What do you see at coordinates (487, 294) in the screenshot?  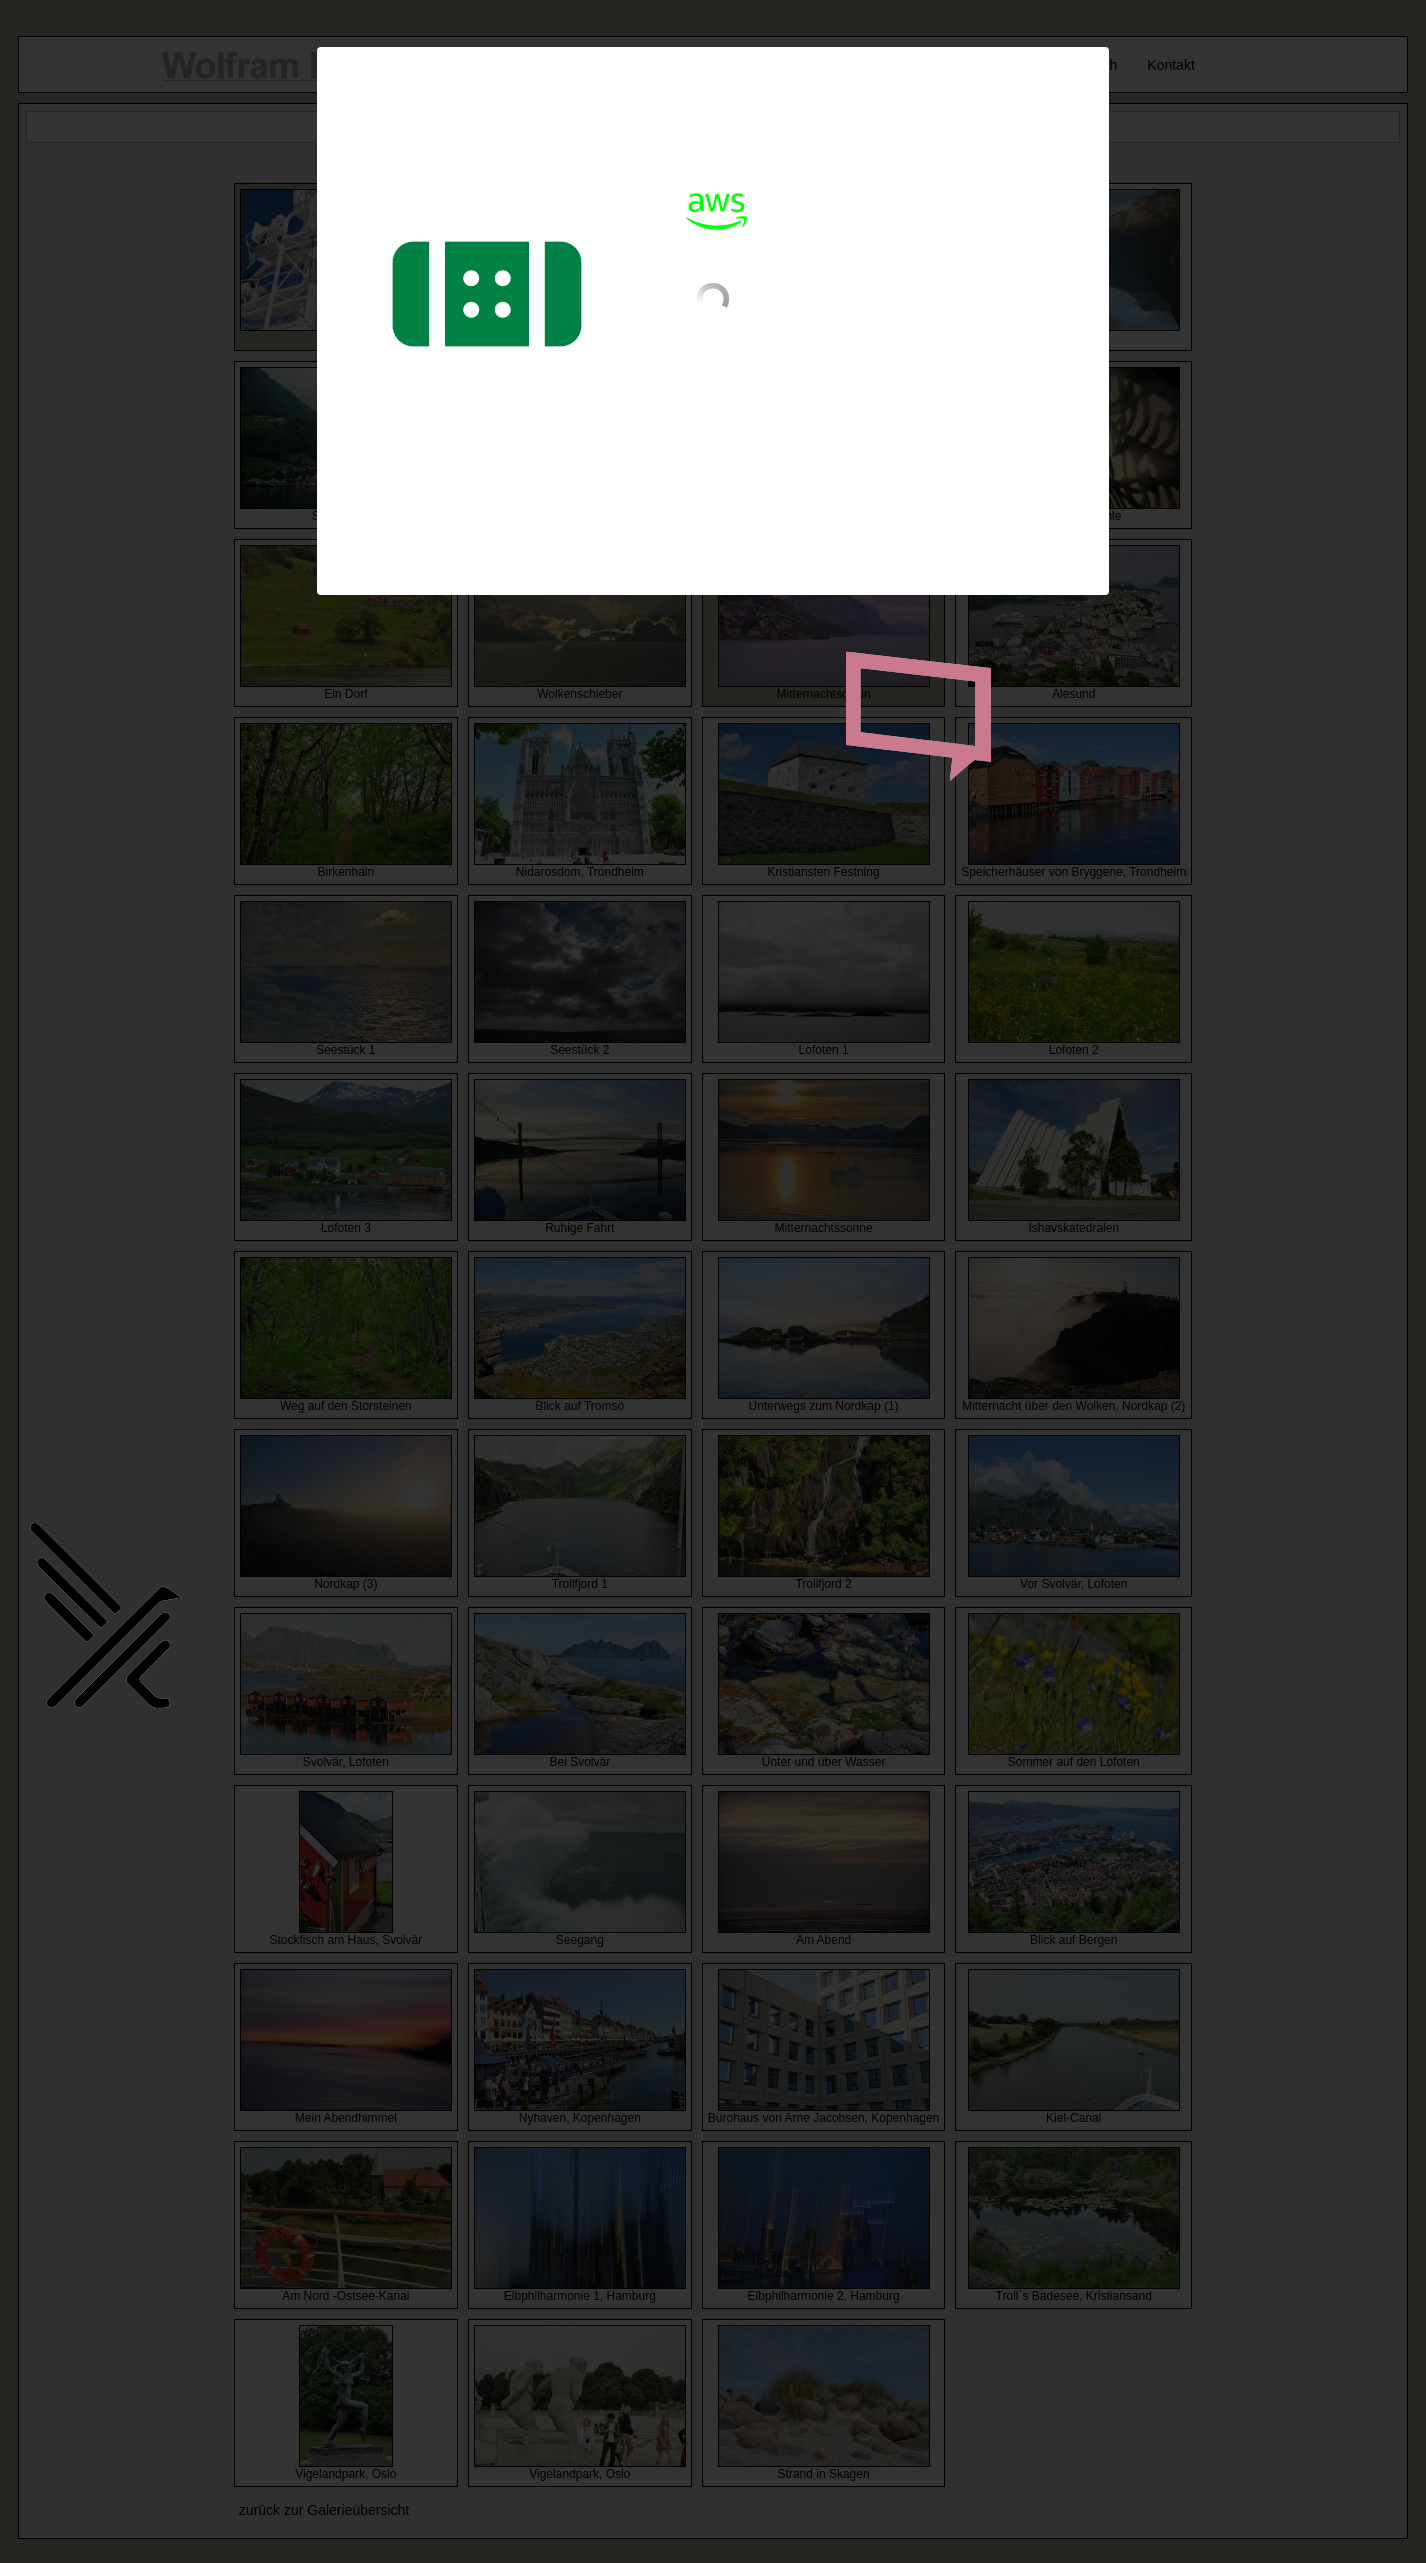 I see `access first aid or medical resources` at bounding box center [487, 294].